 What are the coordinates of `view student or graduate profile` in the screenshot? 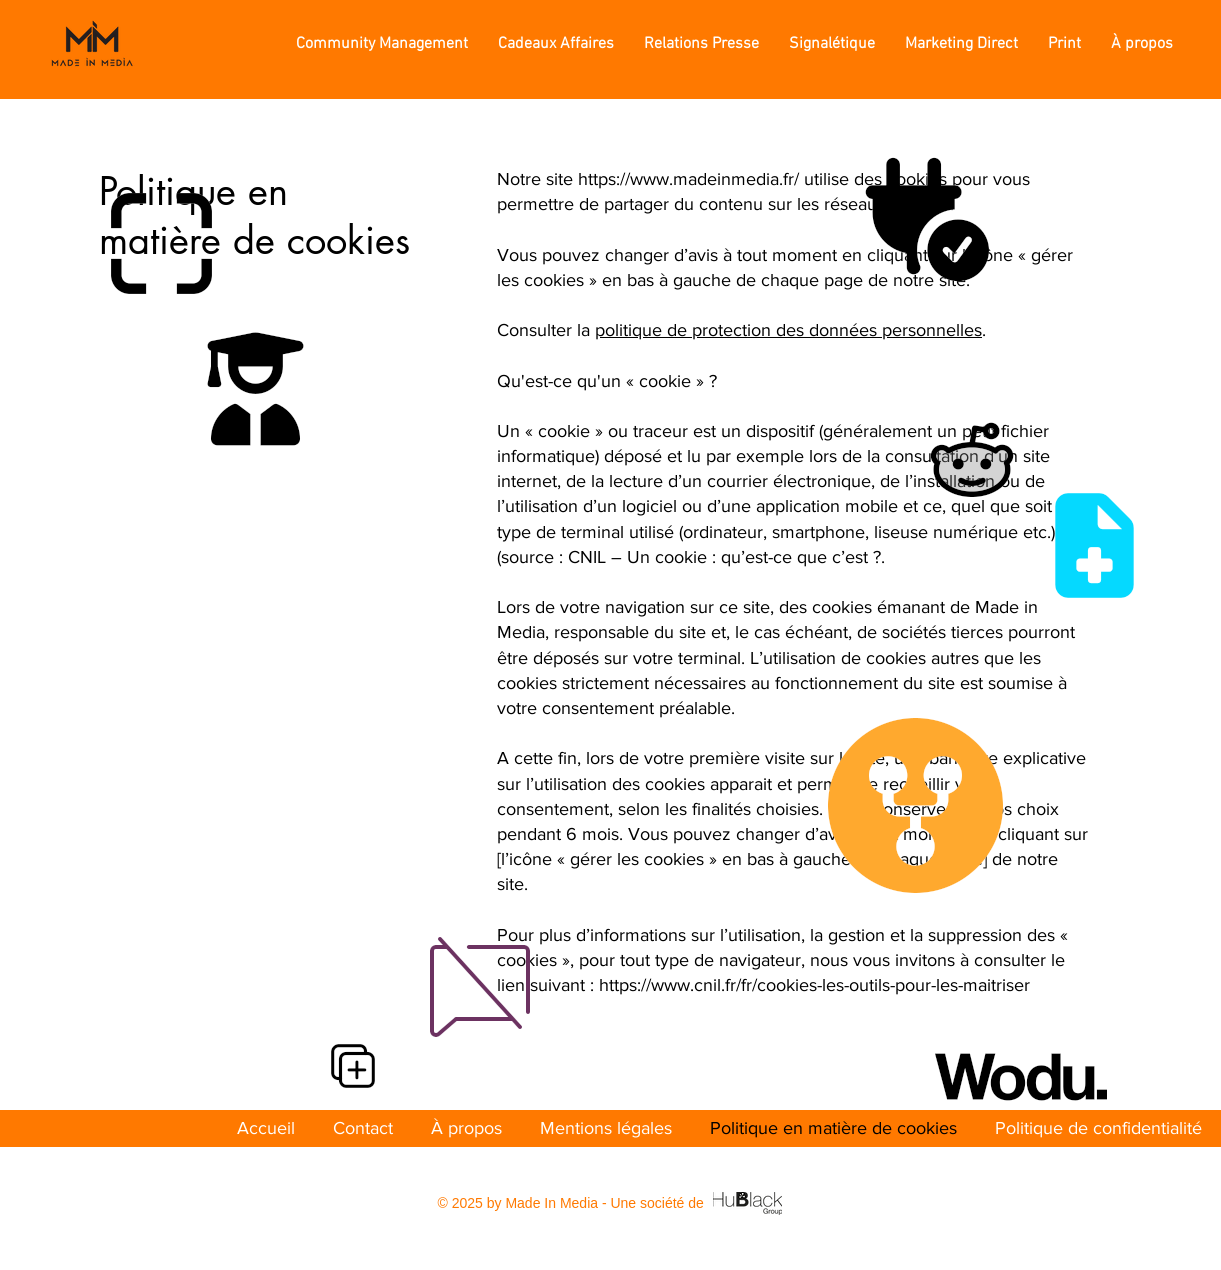 It's located at (255, 390).